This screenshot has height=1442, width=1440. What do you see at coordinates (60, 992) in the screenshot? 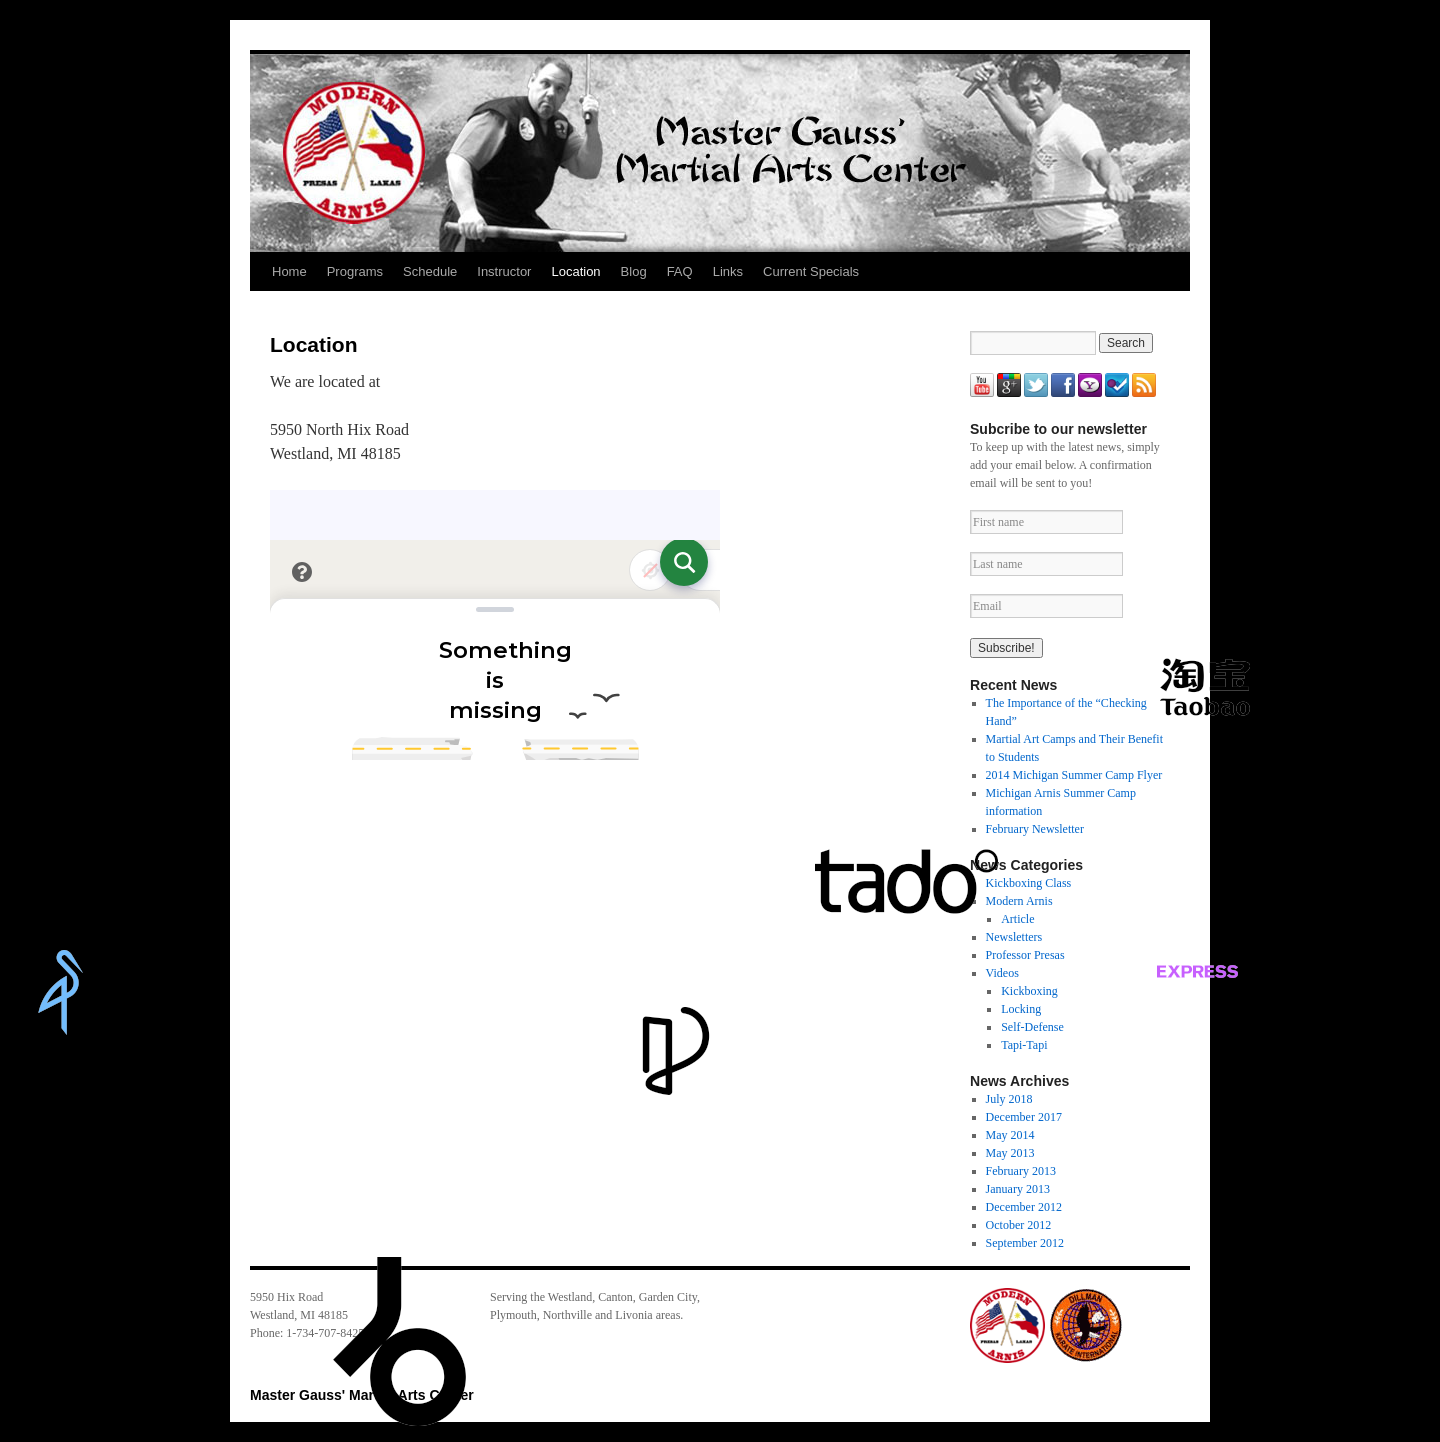
I see `minio object storage service logo` at bounding box center [60, 992].